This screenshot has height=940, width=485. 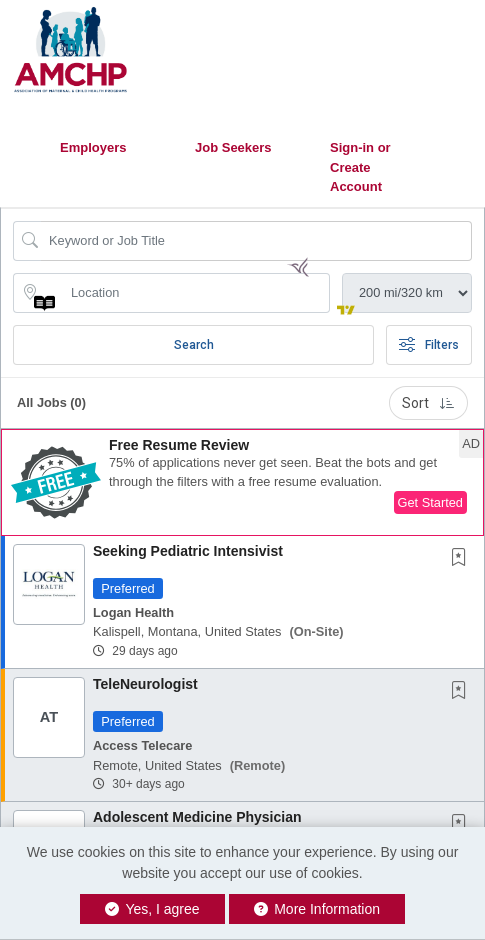 What do you see at coordinates (298, 267) in the screenshot?
I see `arlo smart home security app` at bounding box center [298, 267].